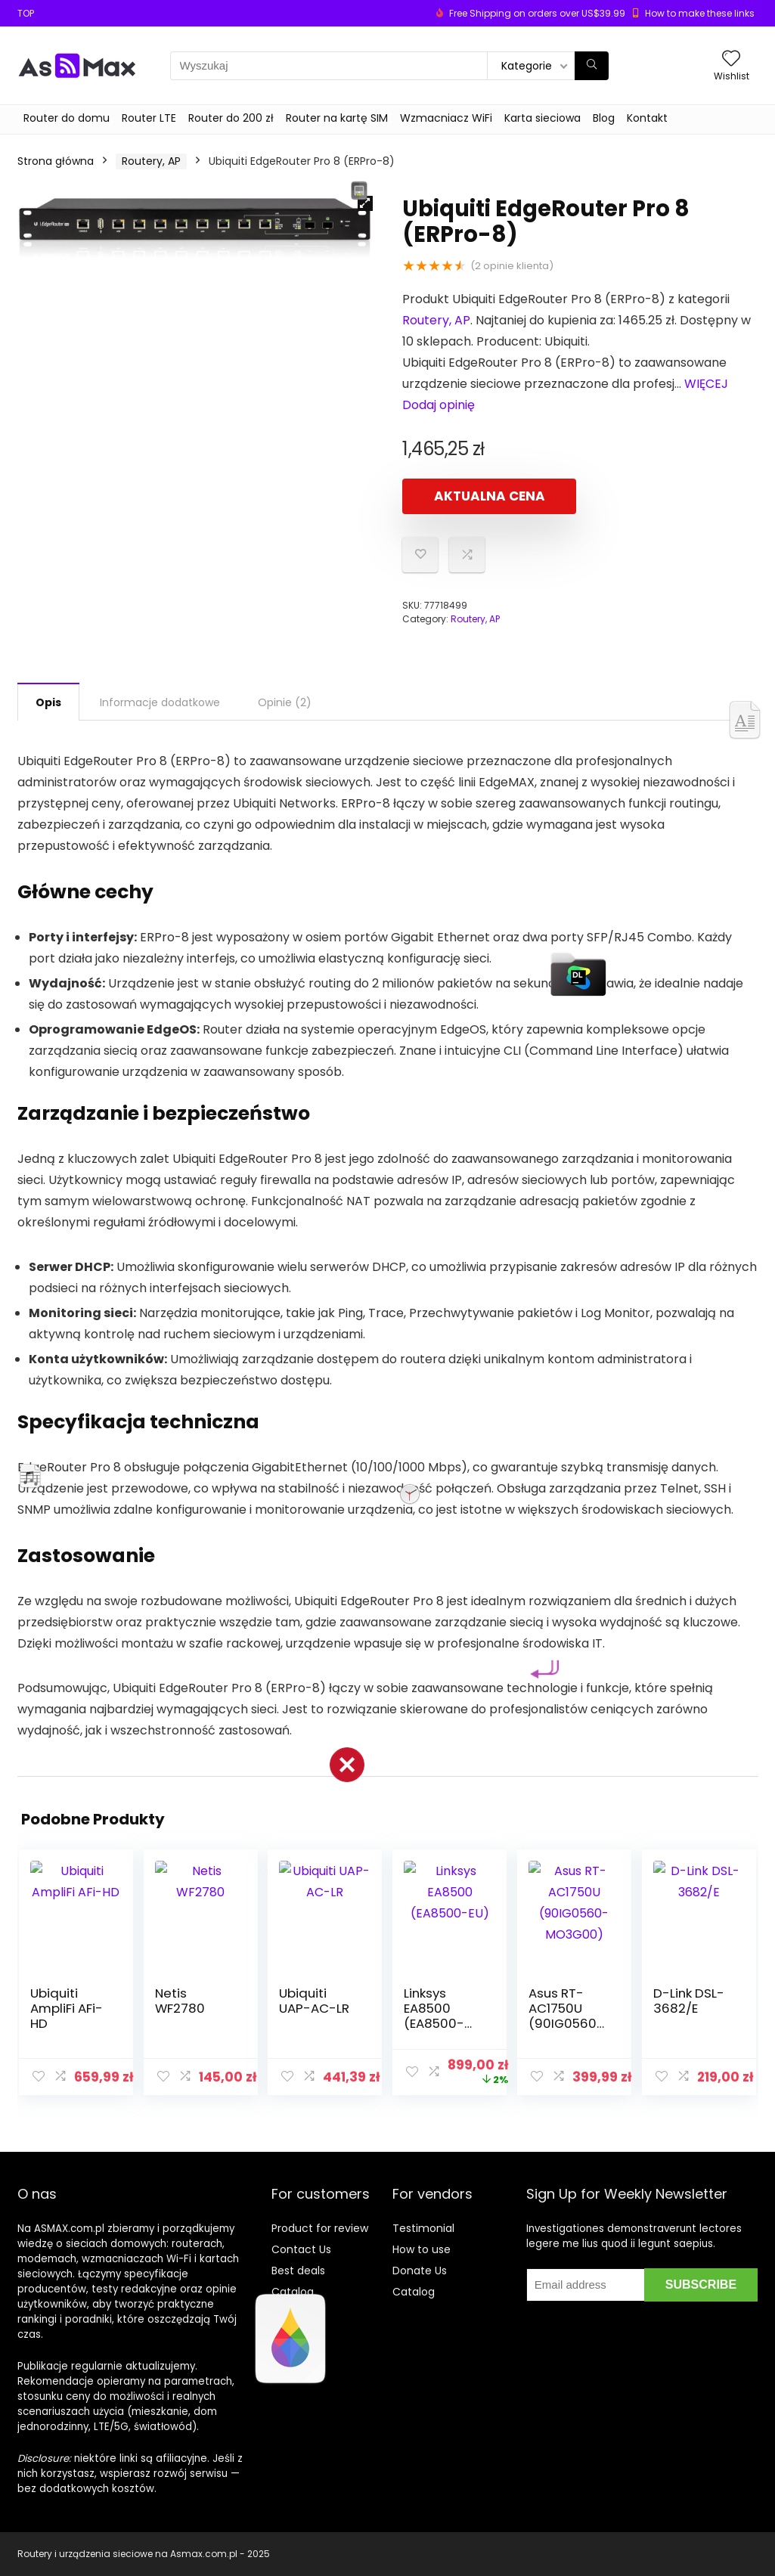 Image resolution: width=775 pixels, height=2576 pixels. I want to click on an iMelody audio file, so click(30, 1476).